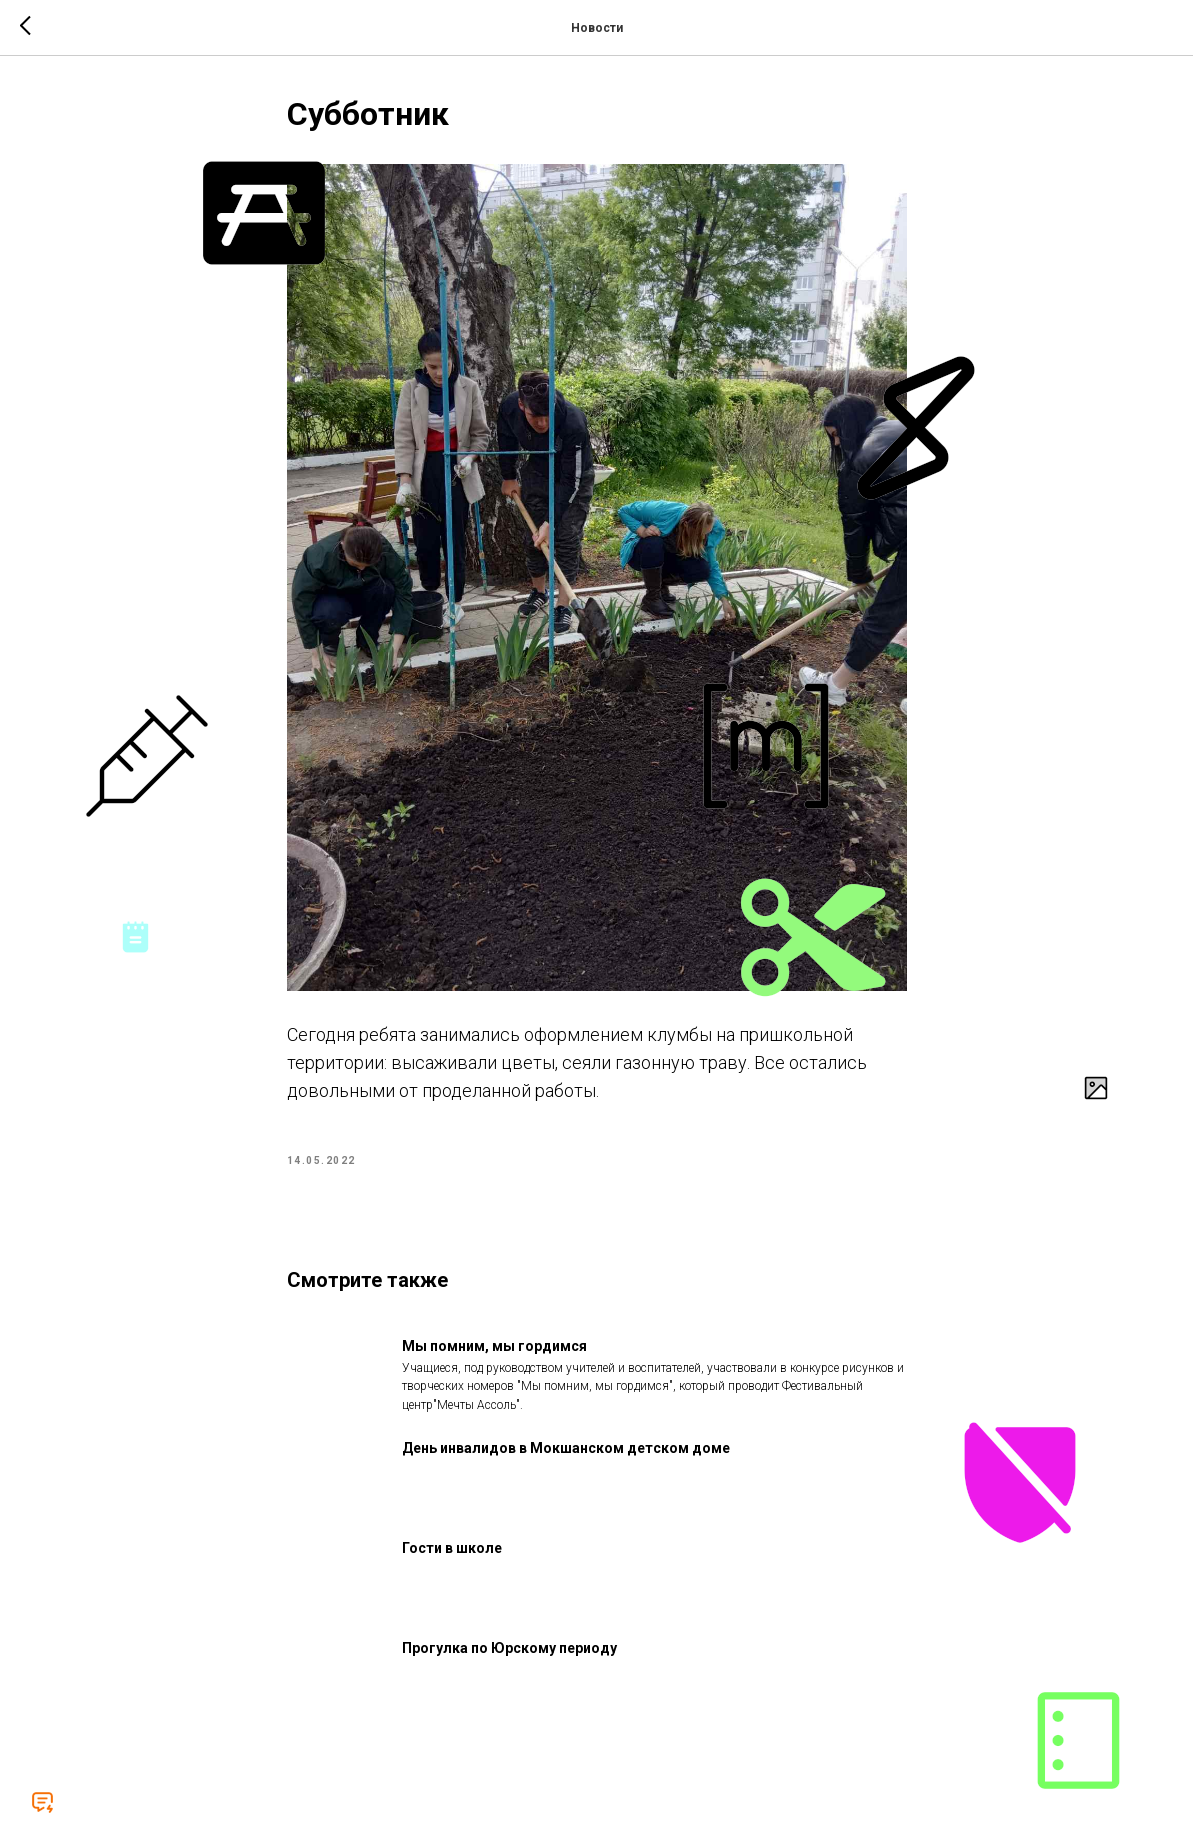 This screenshot has width=1193, height=1834. Describe the element at coordinates (42, 1801) in the screenshot. I see `send a quick reply or instant message` at that location.